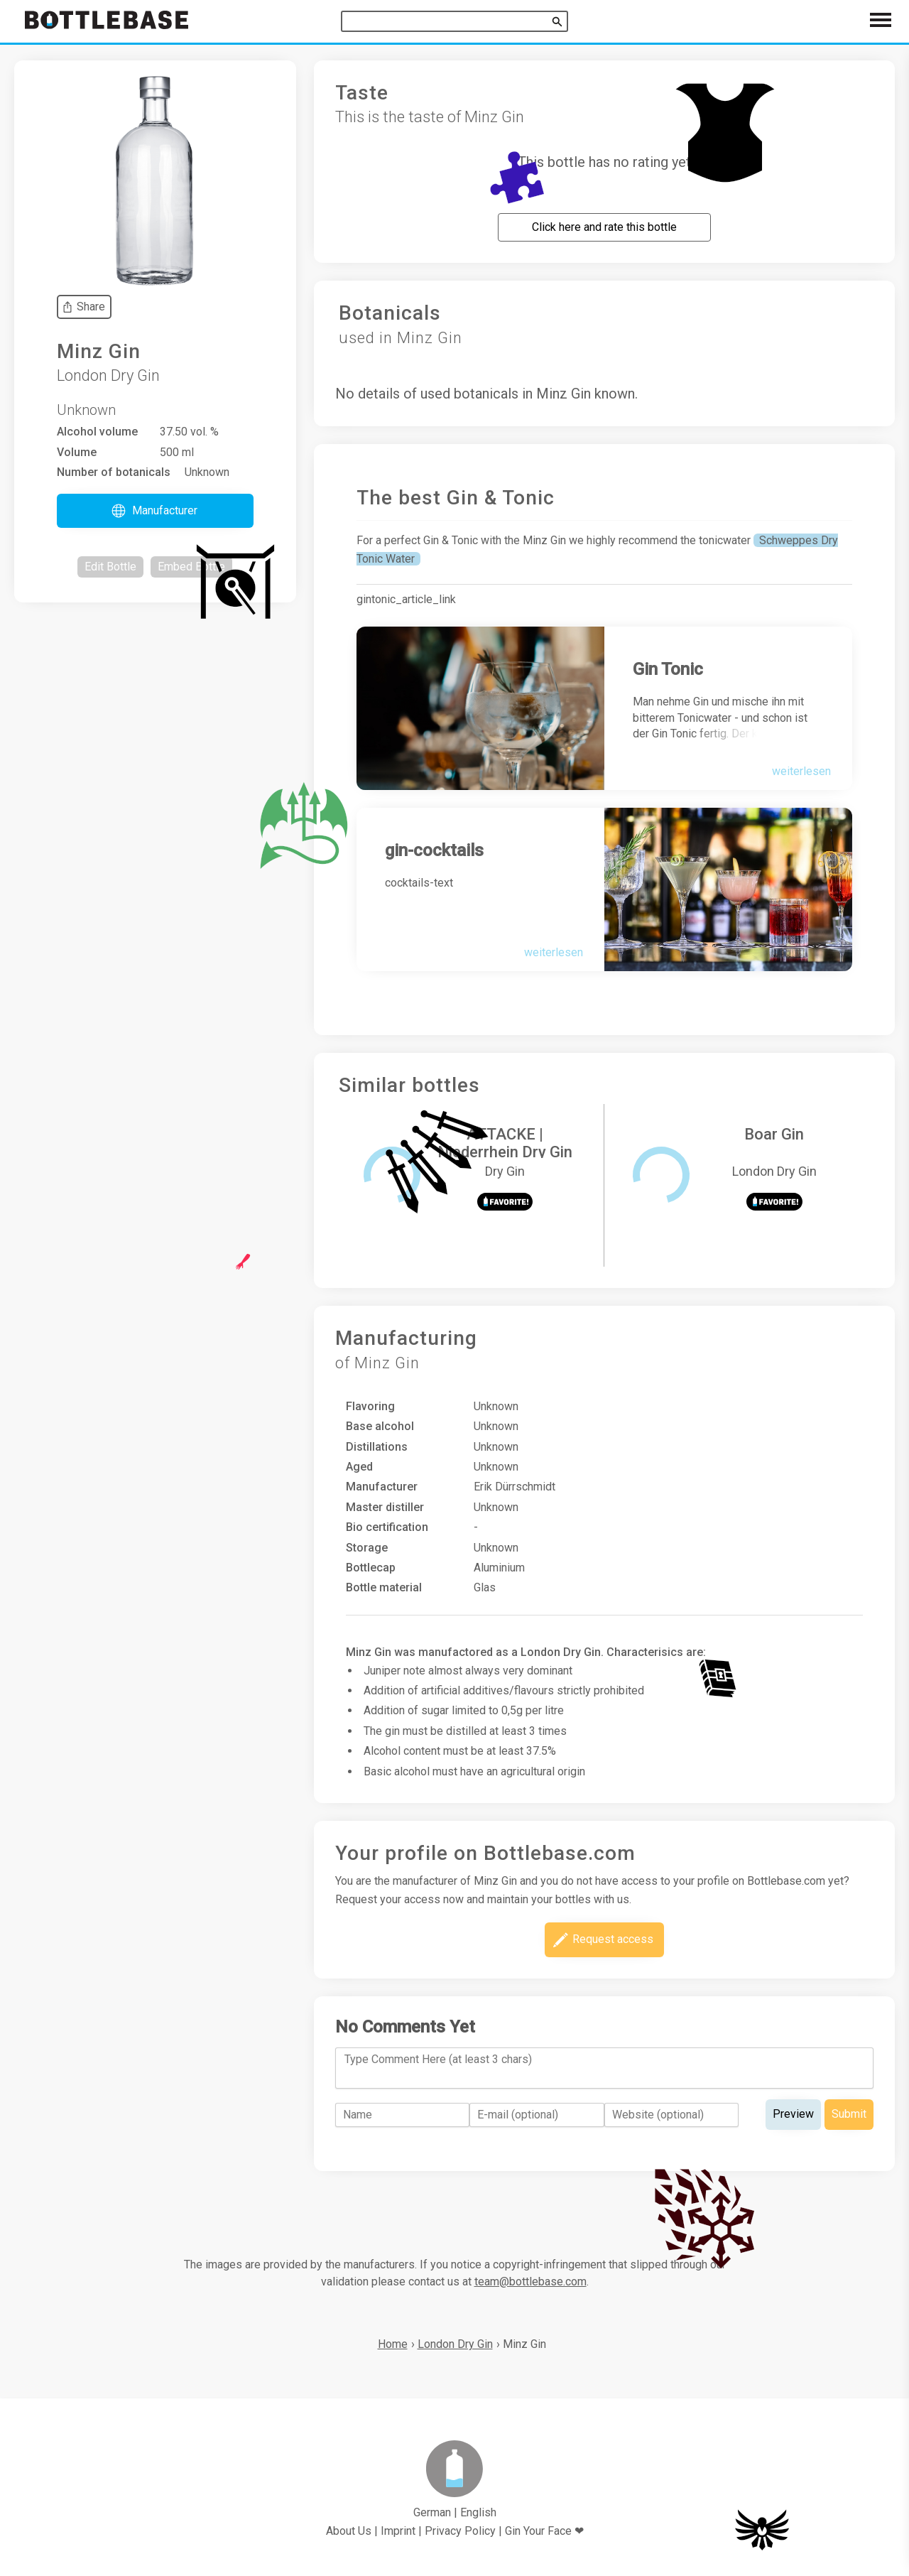  I want to click on access hidden or locked content, so click(717, 1678).